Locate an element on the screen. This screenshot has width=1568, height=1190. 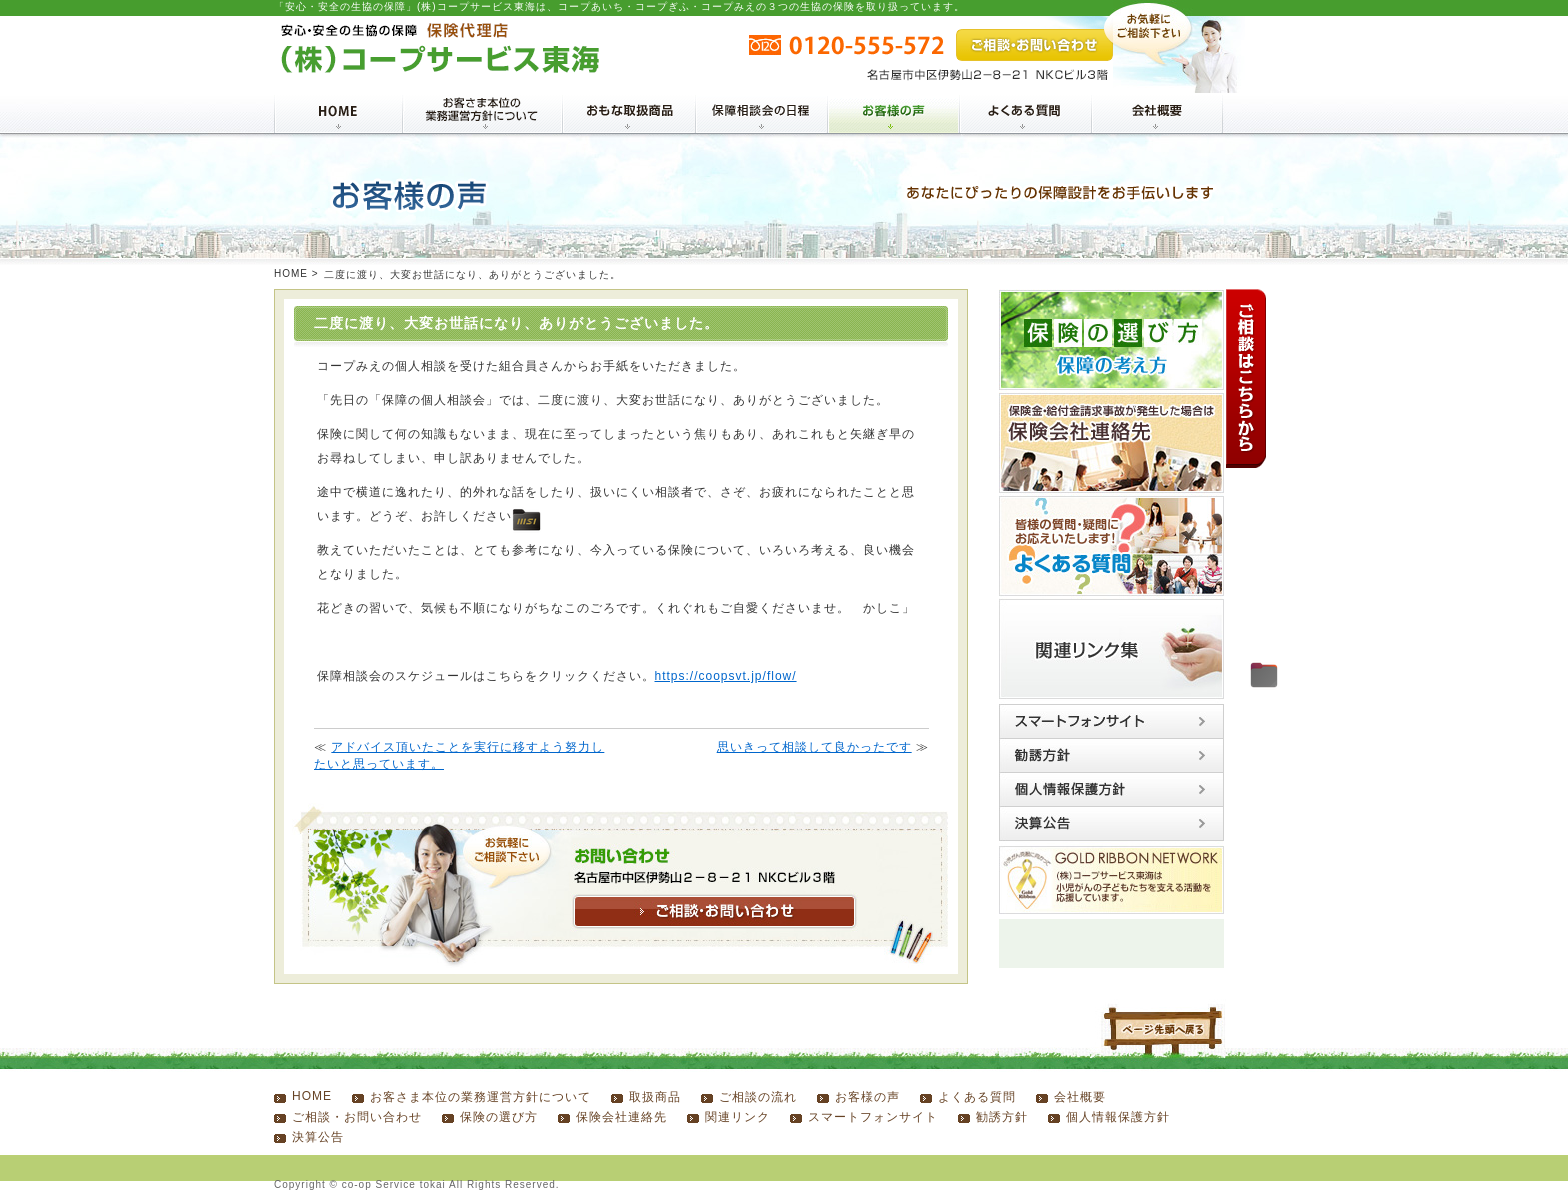
open MSI branded folder is located at coordinates (526, 520).